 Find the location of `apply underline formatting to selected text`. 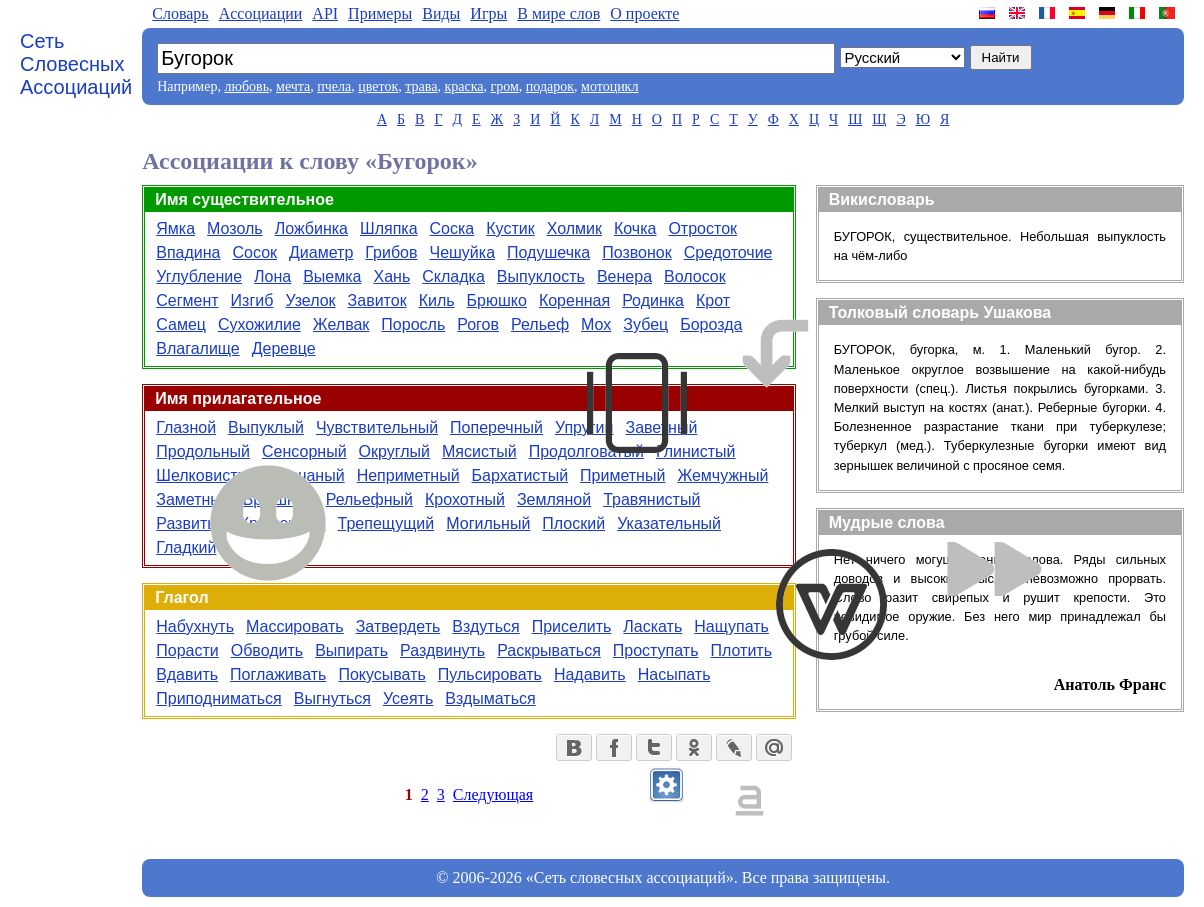

apply underline formatting to selected text is located at coordinates (749, 799).